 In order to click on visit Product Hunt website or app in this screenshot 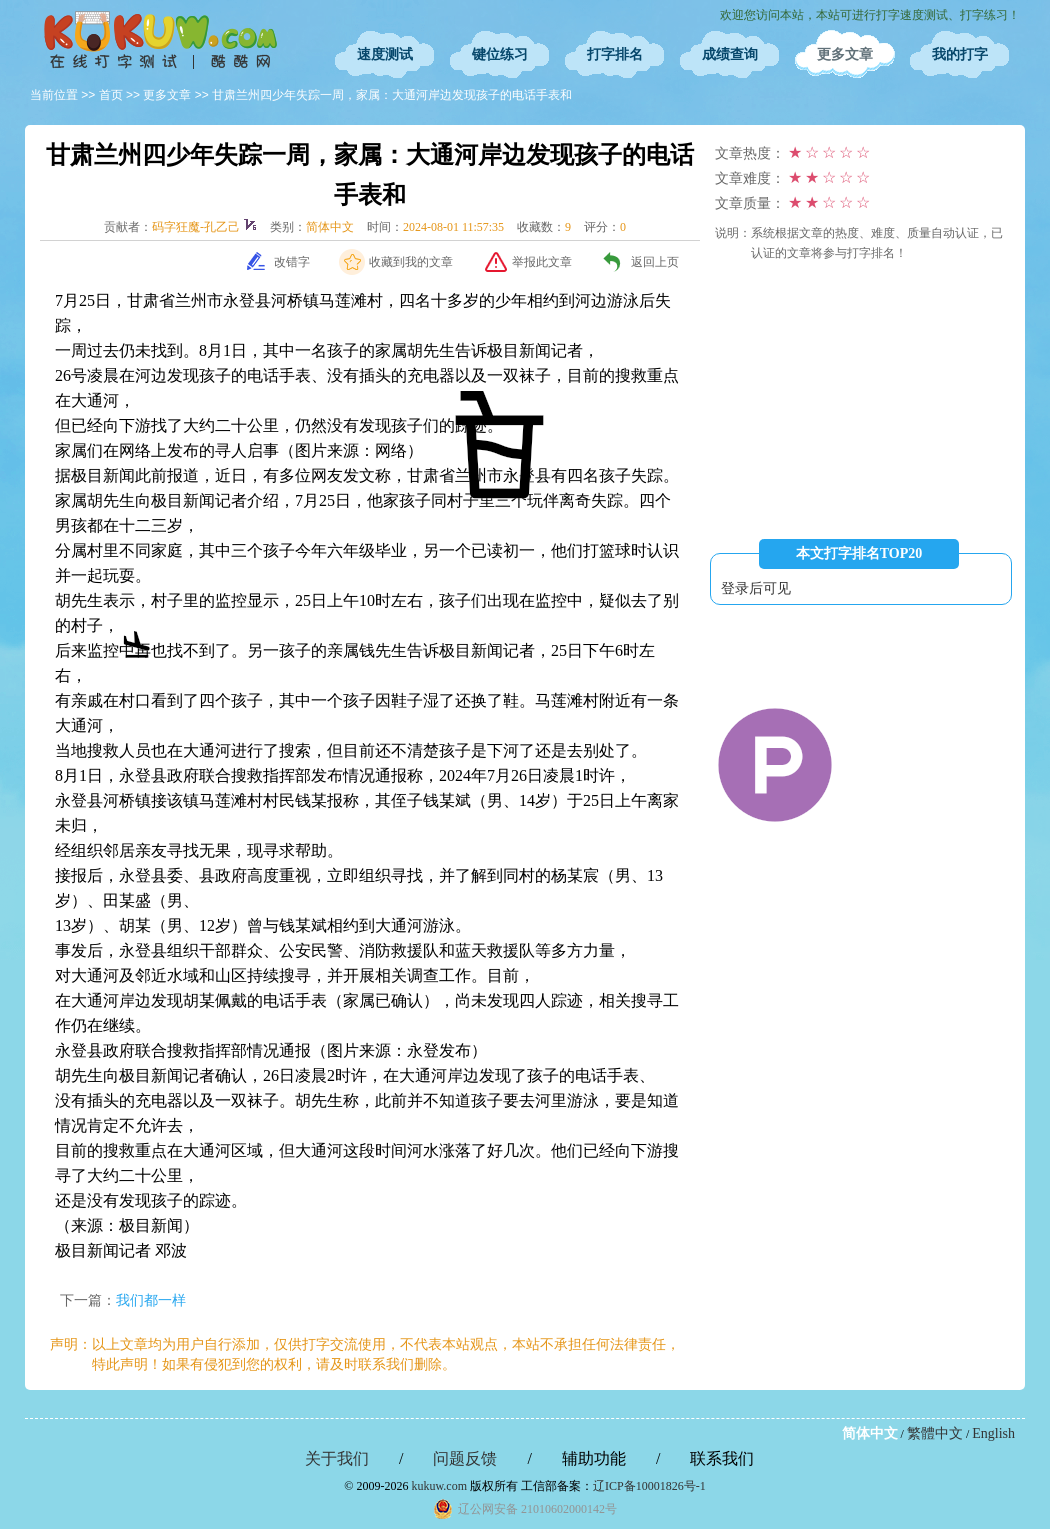, I will do `click(775, 765)`.